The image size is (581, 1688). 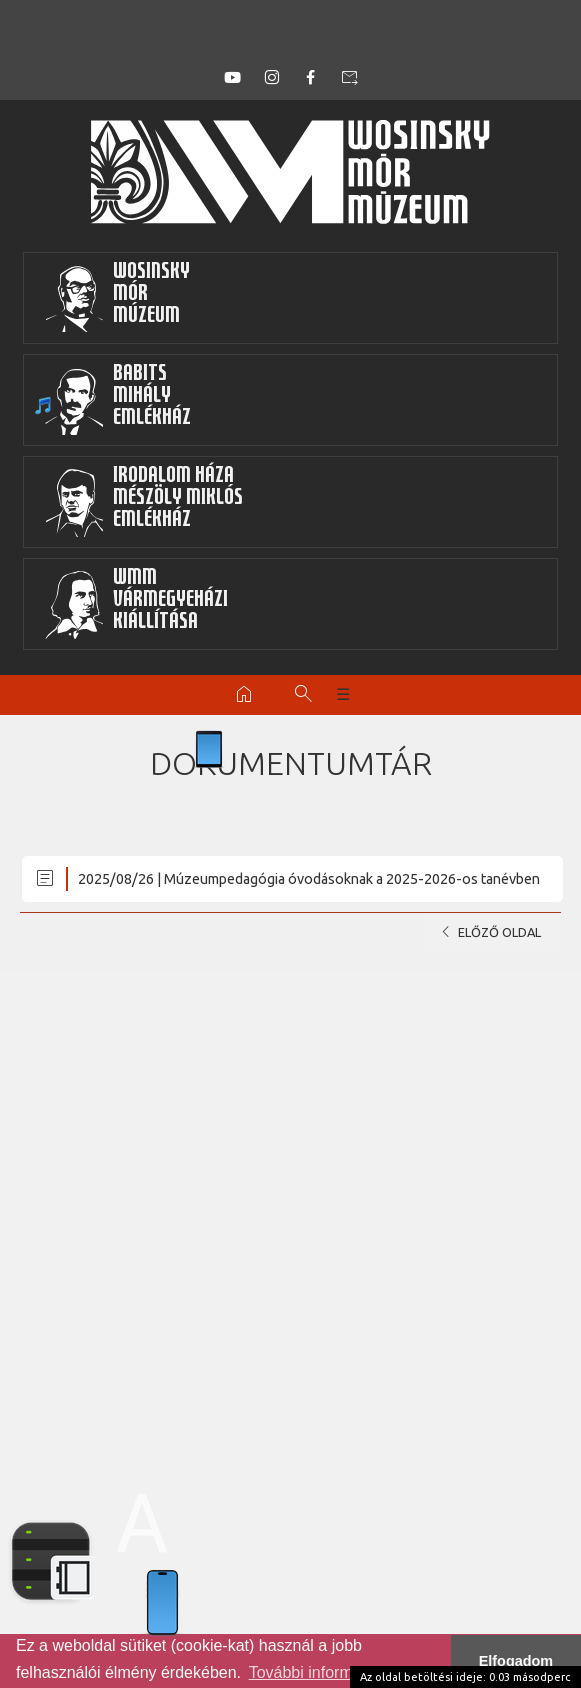 I want to click on access the font library, so click(x=142, y=1523).